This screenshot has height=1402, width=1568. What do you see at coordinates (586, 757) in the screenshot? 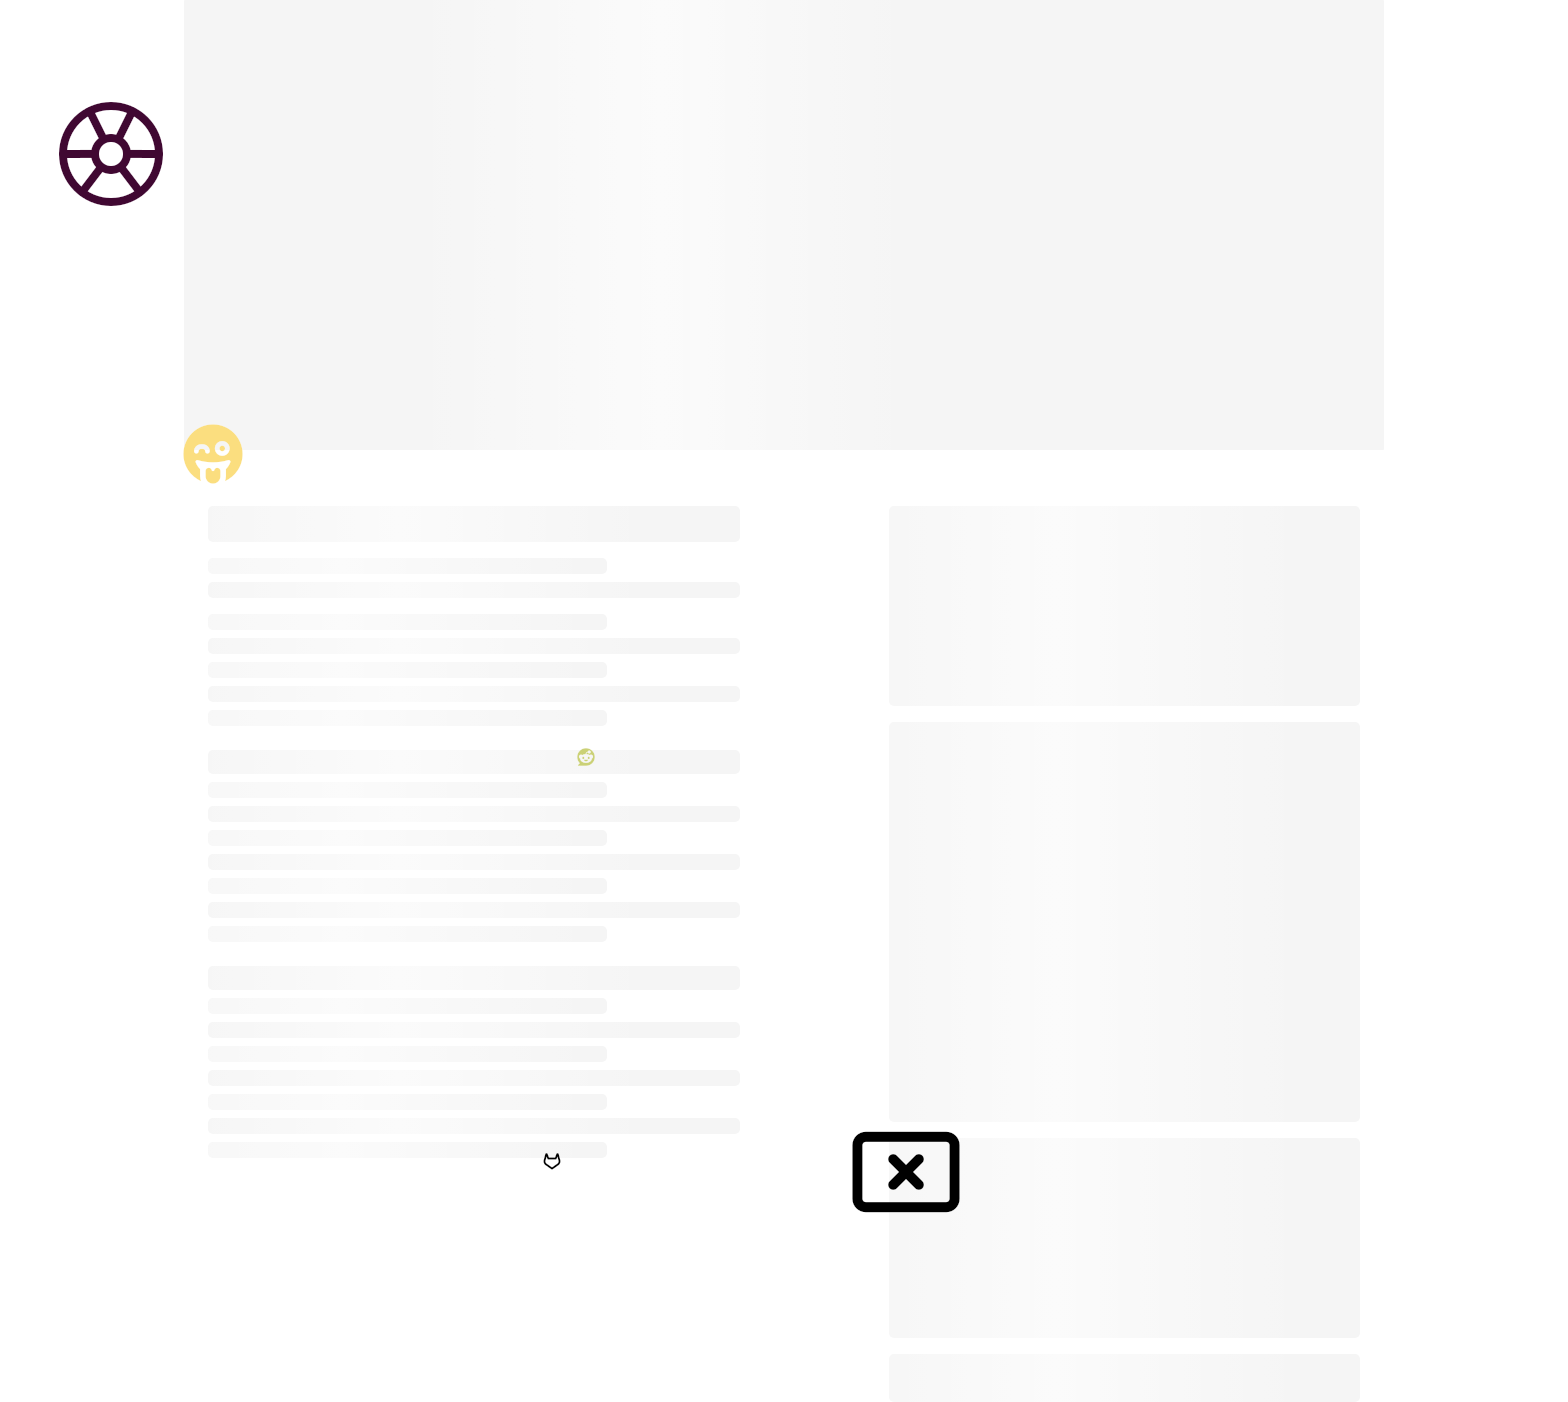
I see `open the Reddit app` at bounding box center [586, 757].